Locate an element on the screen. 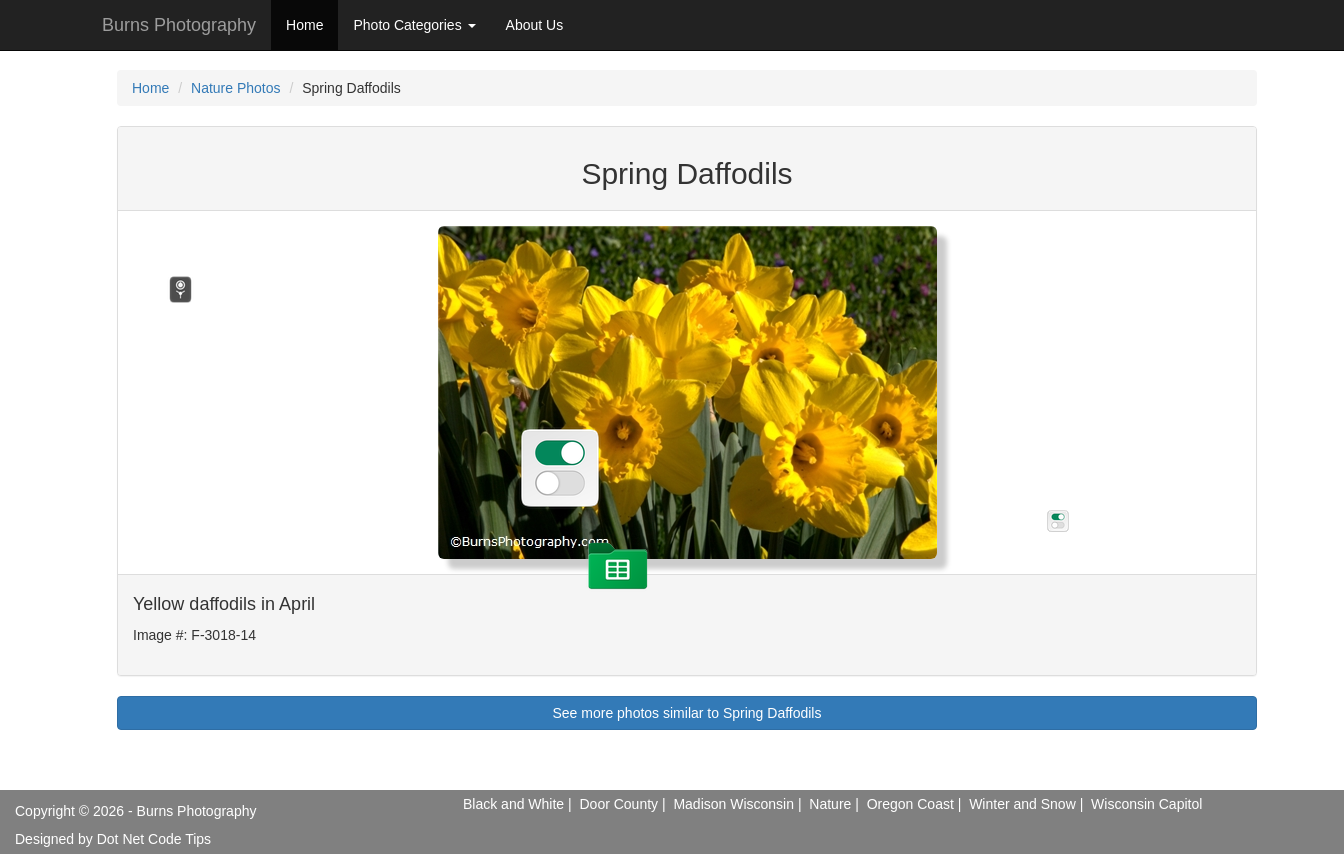  open gnome tweaks to customize desktop settings is located at coordinates (1058, 521).